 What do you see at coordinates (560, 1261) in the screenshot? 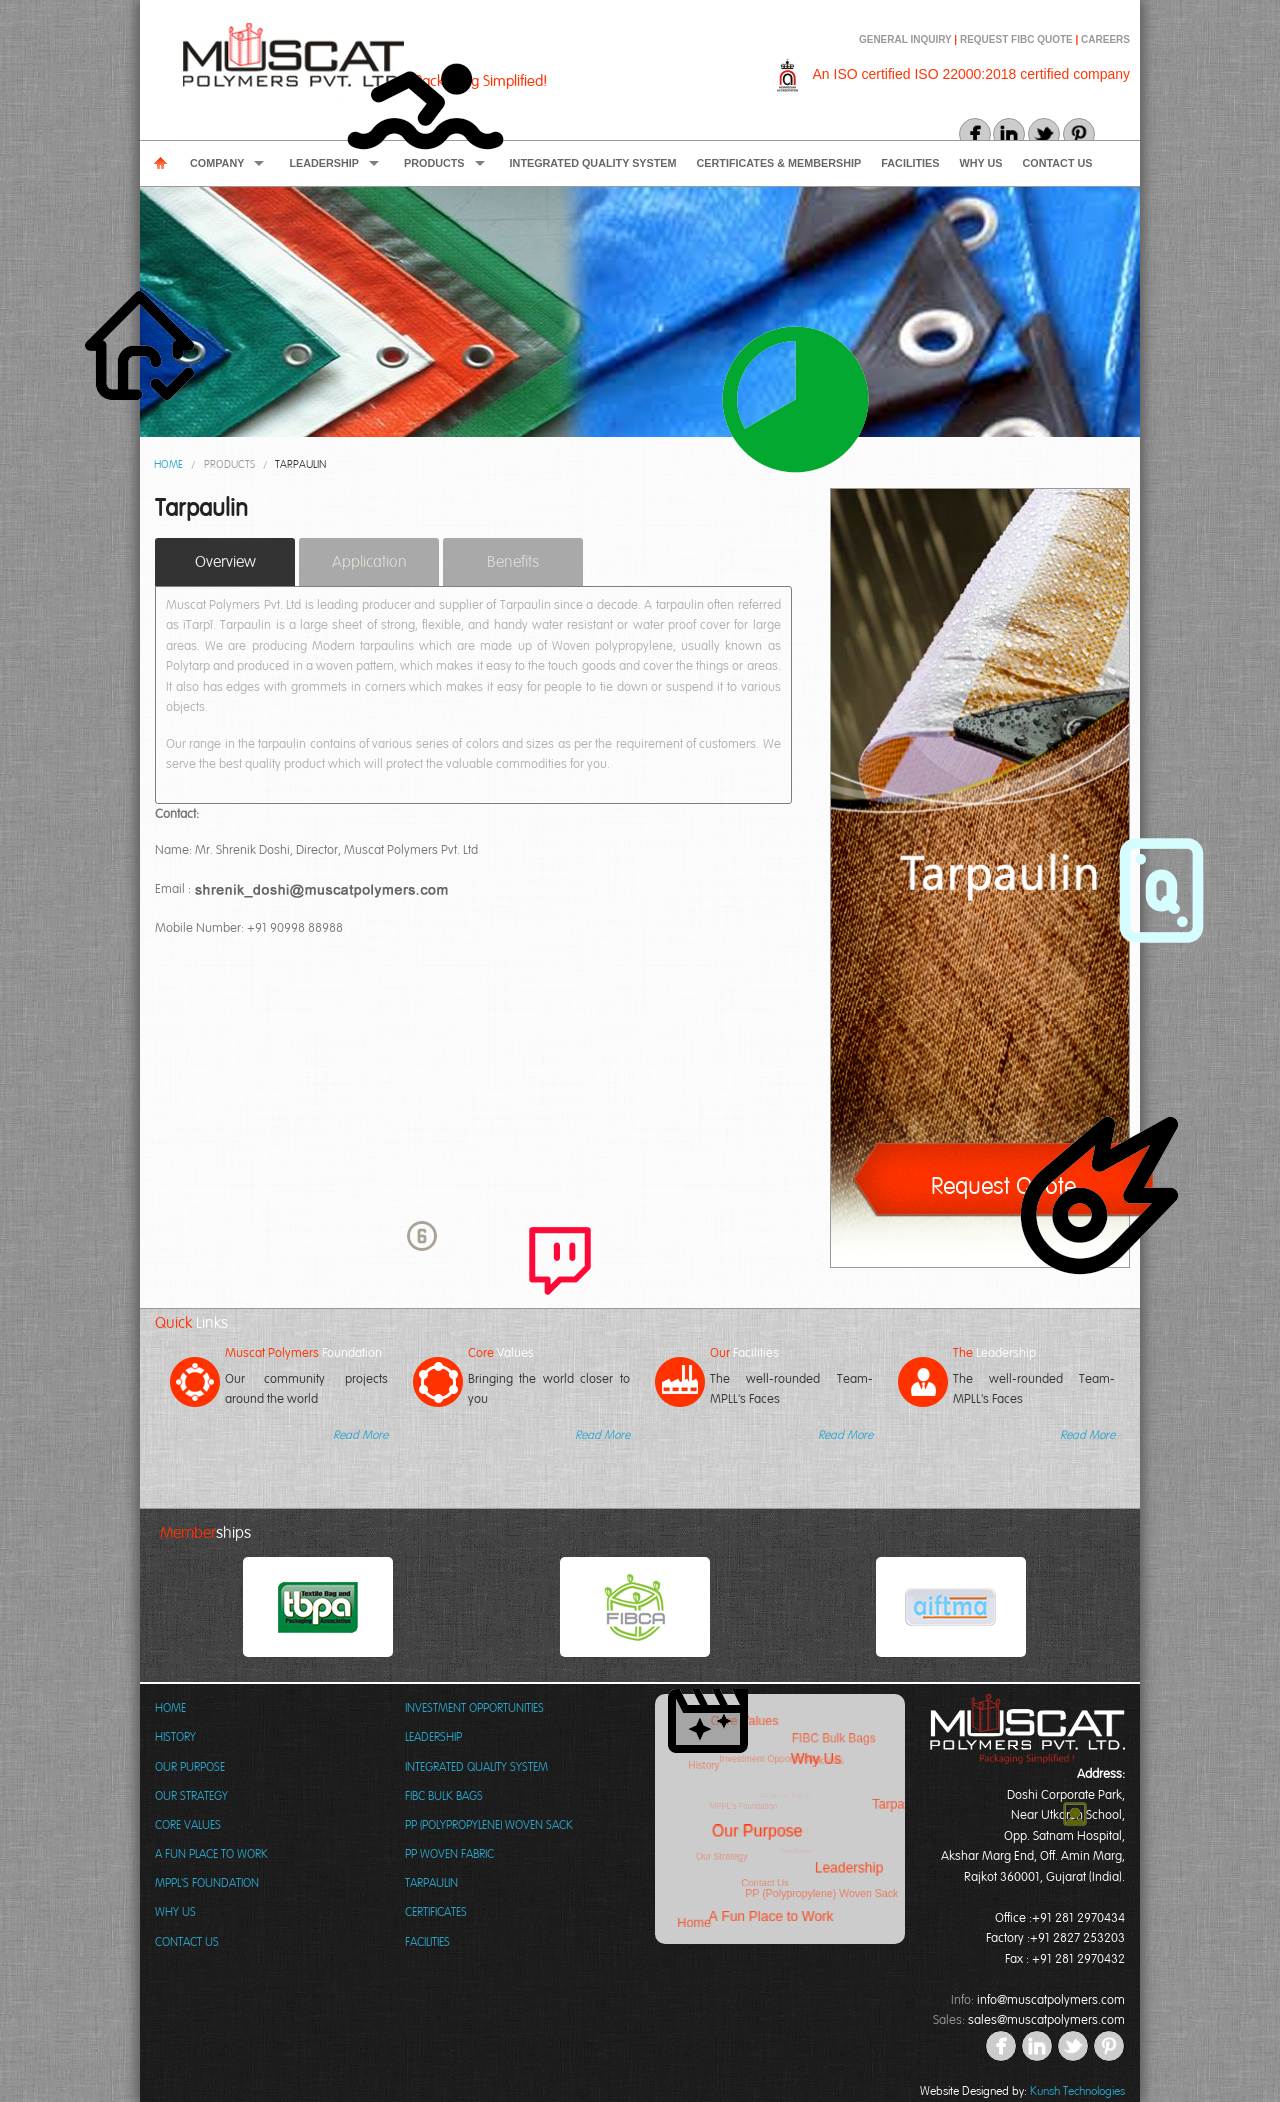
I see `open twitch app` at bounding box center [560, 1261].